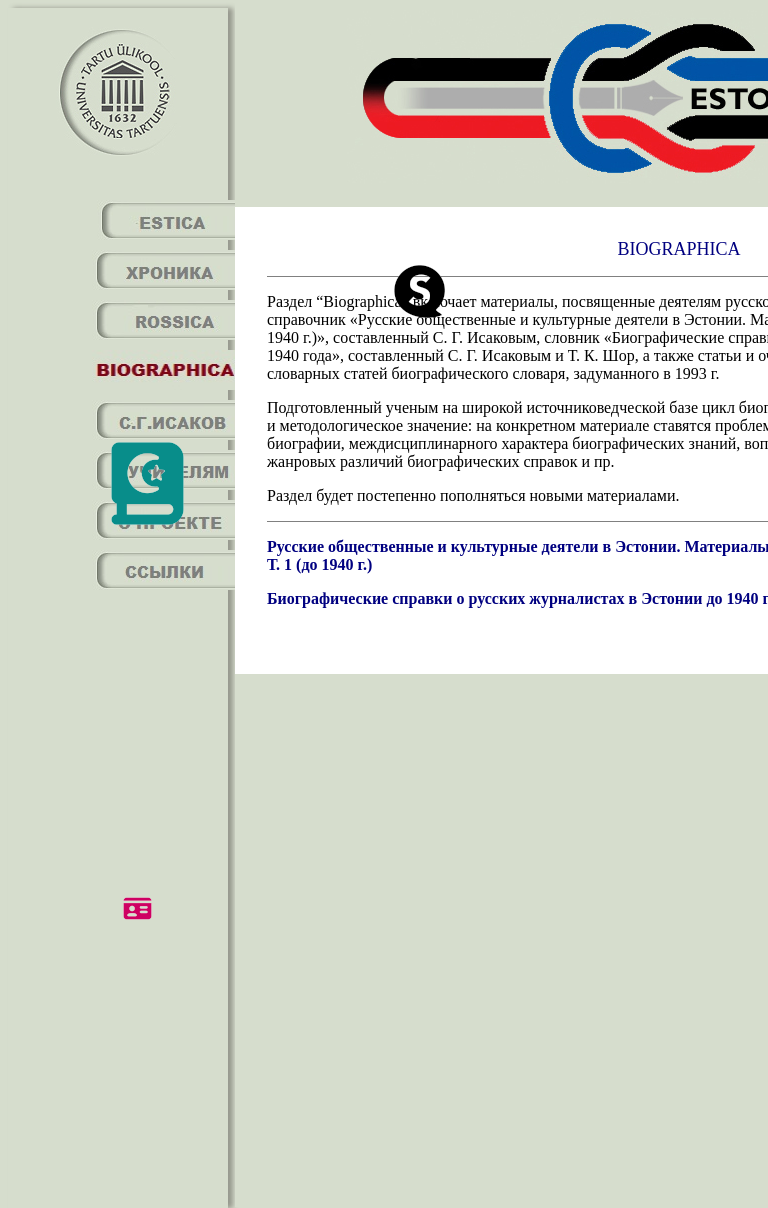 Image resolution: width=768 pixels, height=1208 pixels. I want to click on open the Speakap app, so click(419, 291).